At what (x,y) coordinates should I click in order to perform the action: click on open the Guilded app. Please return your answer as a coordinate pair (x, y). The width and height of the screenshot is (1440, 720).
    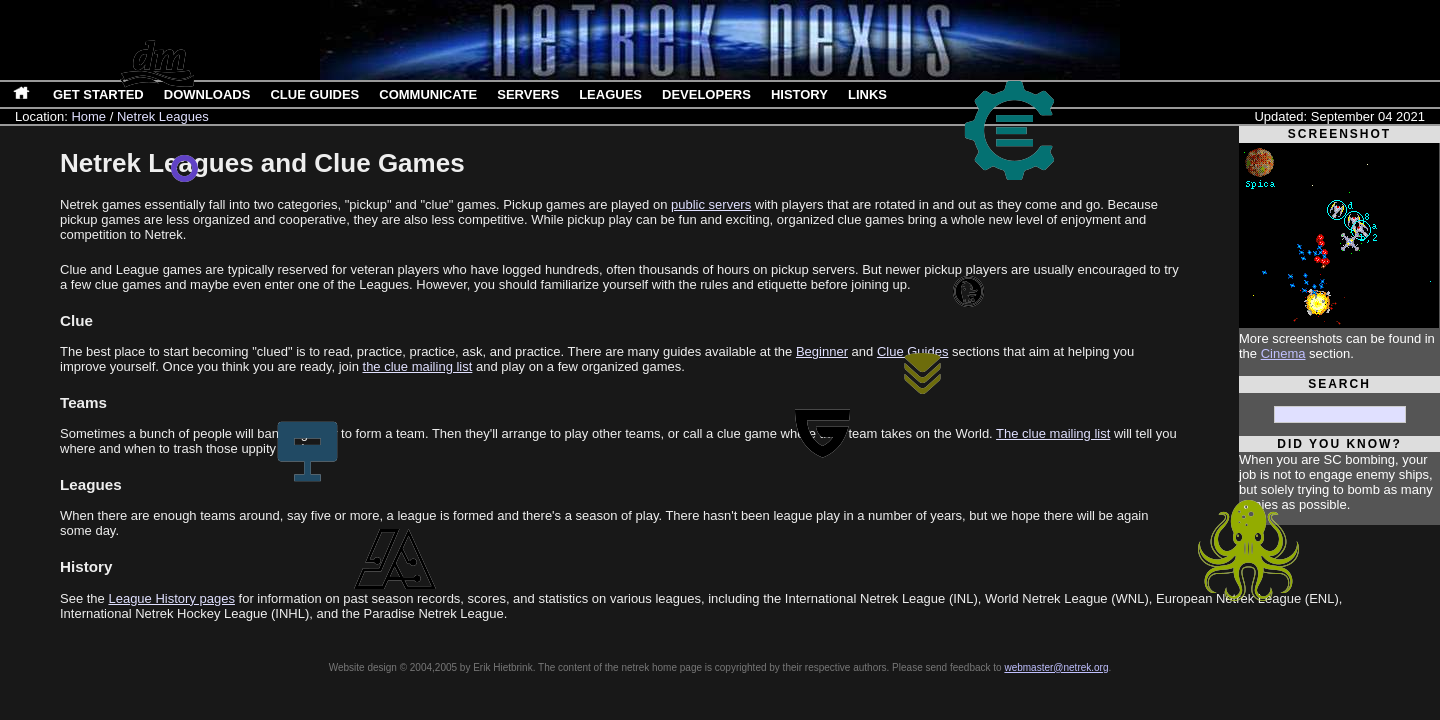
    Looking at the image, I should click on (822, 433).